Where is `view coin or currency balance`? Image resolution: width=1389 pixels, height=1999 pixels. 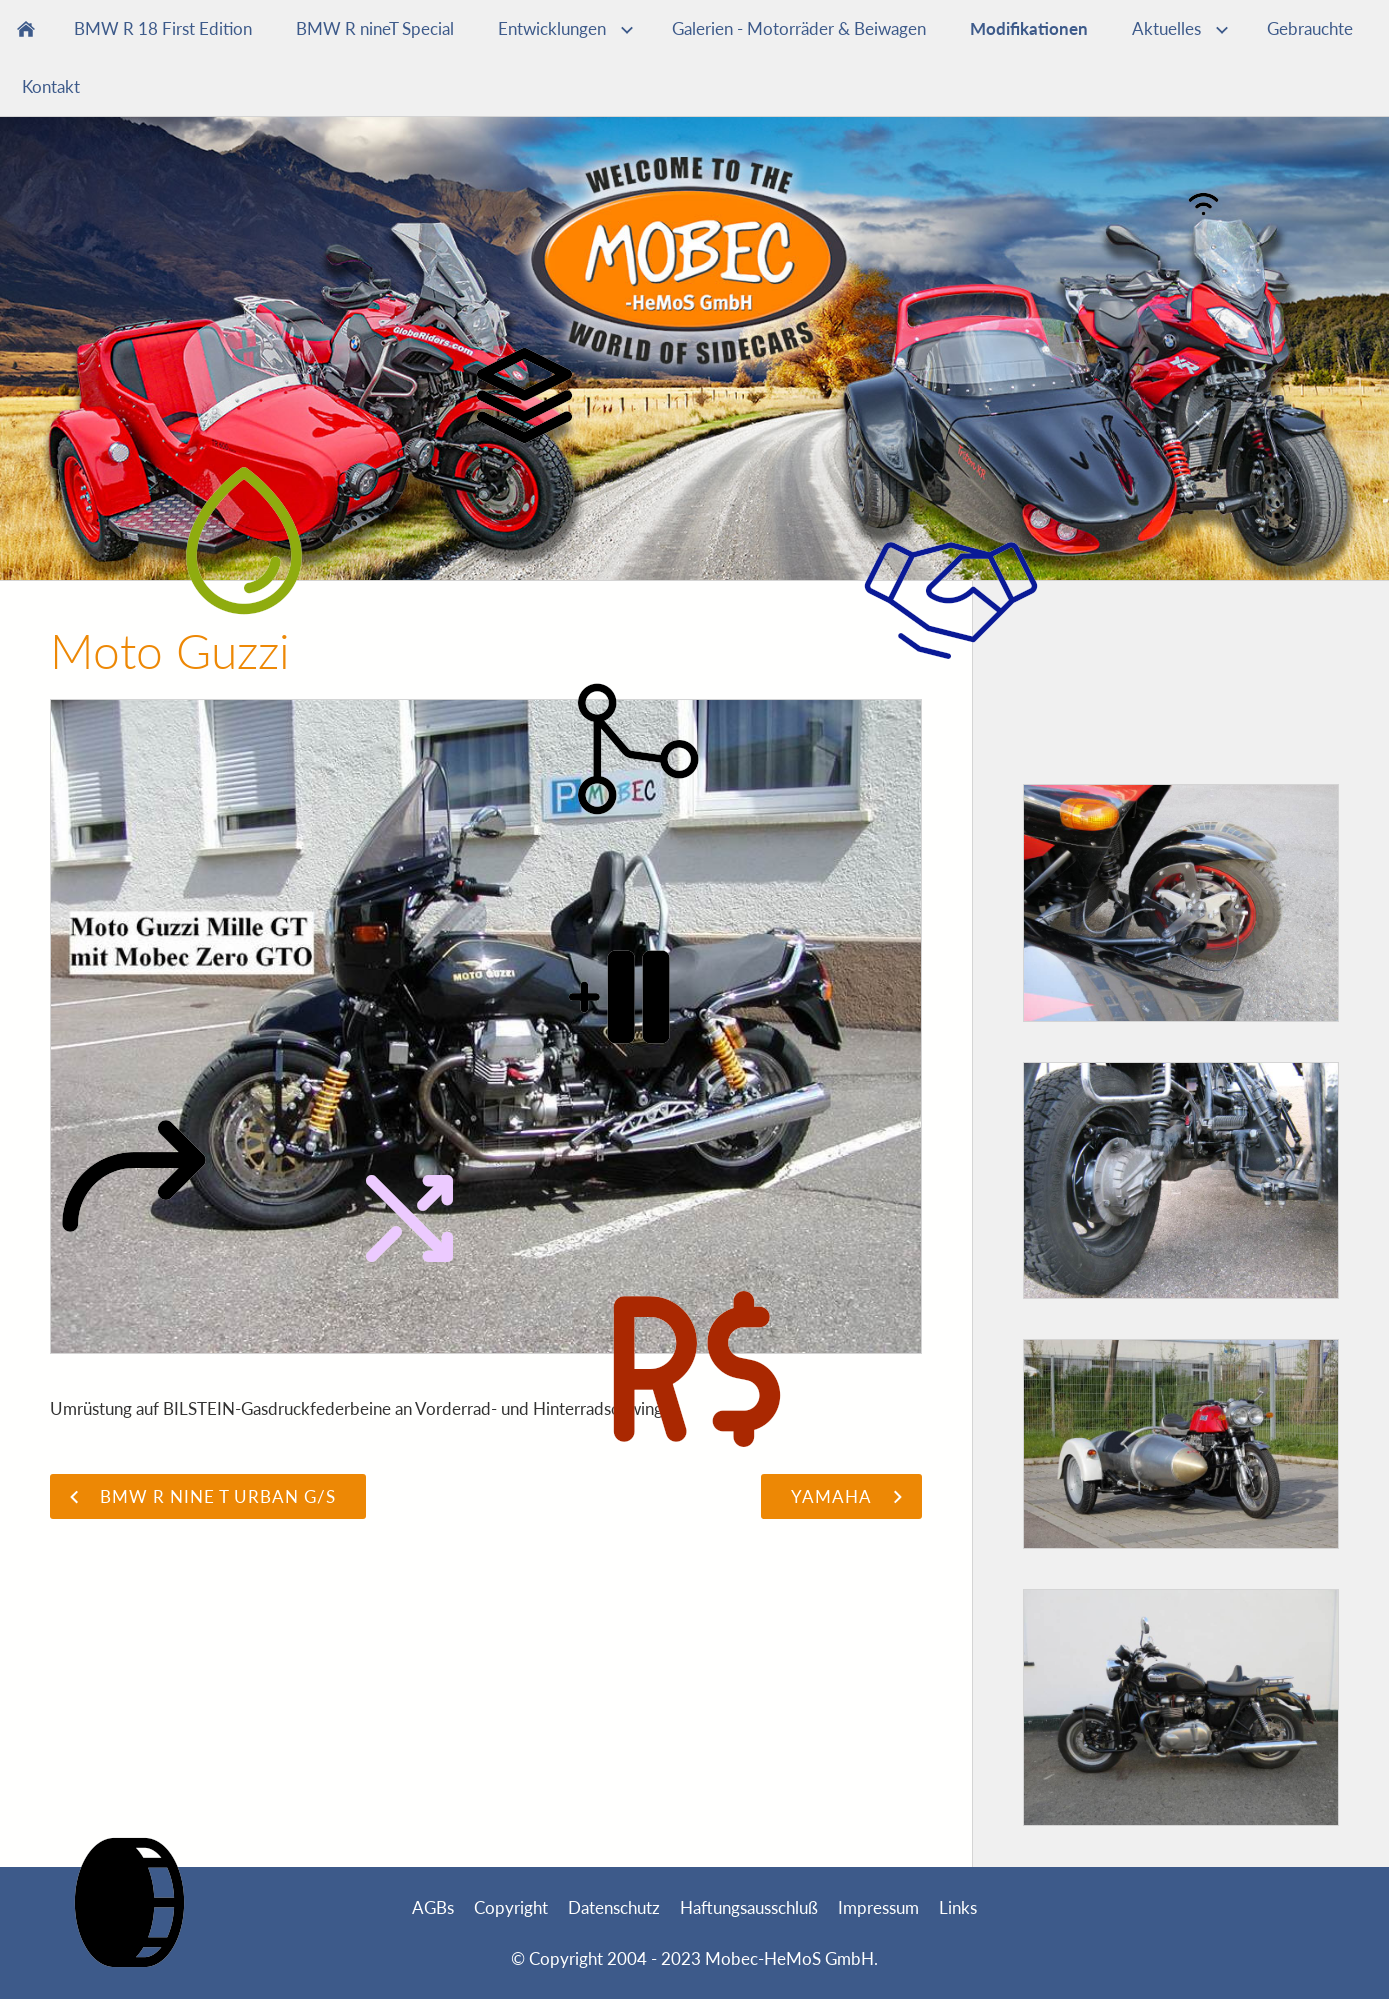
view coin or currency balance is located at coordinates (129, 1902).